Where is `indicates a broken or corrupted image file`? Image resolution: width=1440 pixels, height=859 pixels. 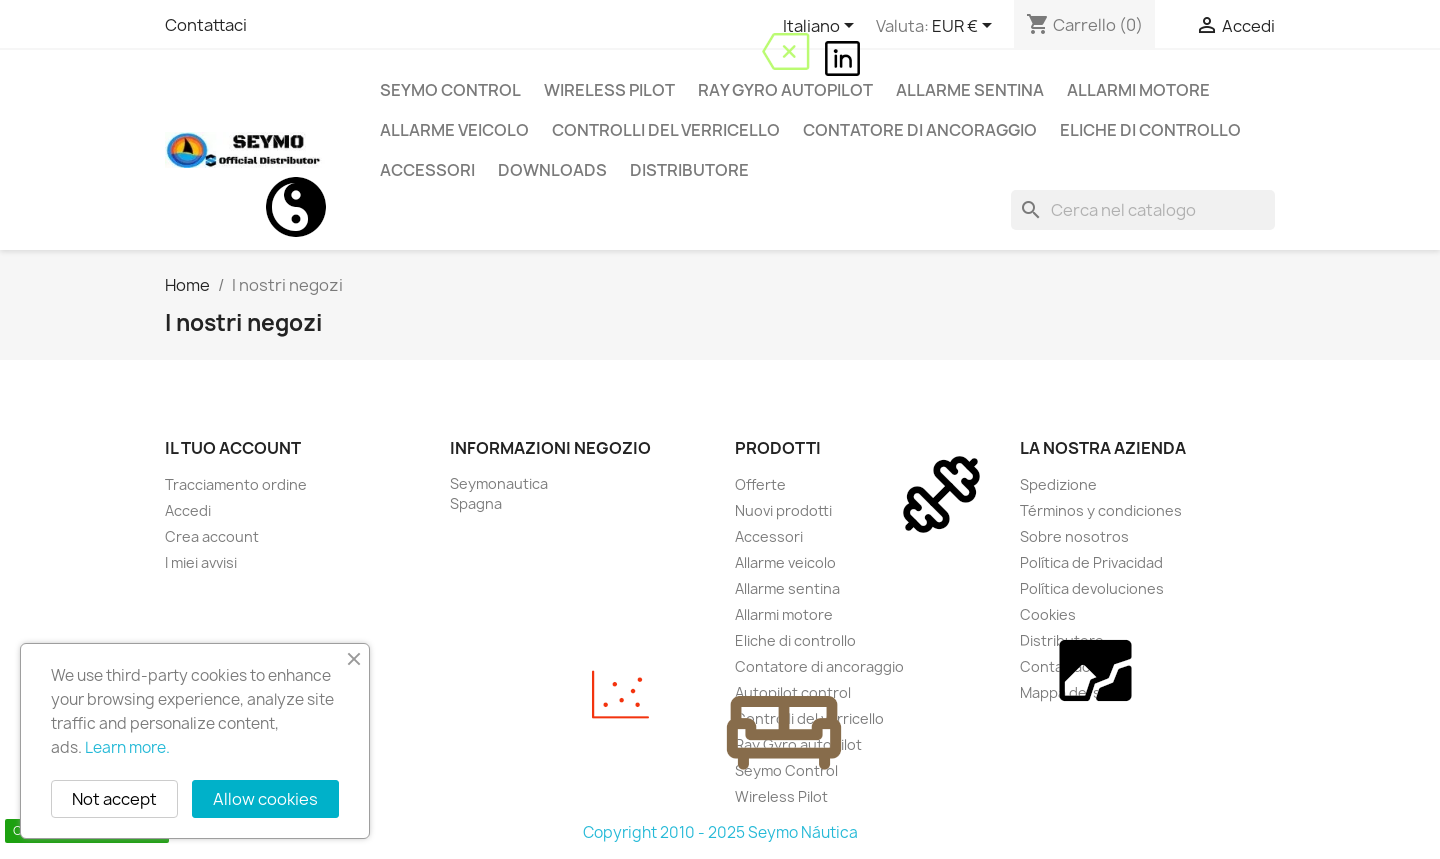 indicates a broken or corrupted image file is located at coordinates (1095, 670).